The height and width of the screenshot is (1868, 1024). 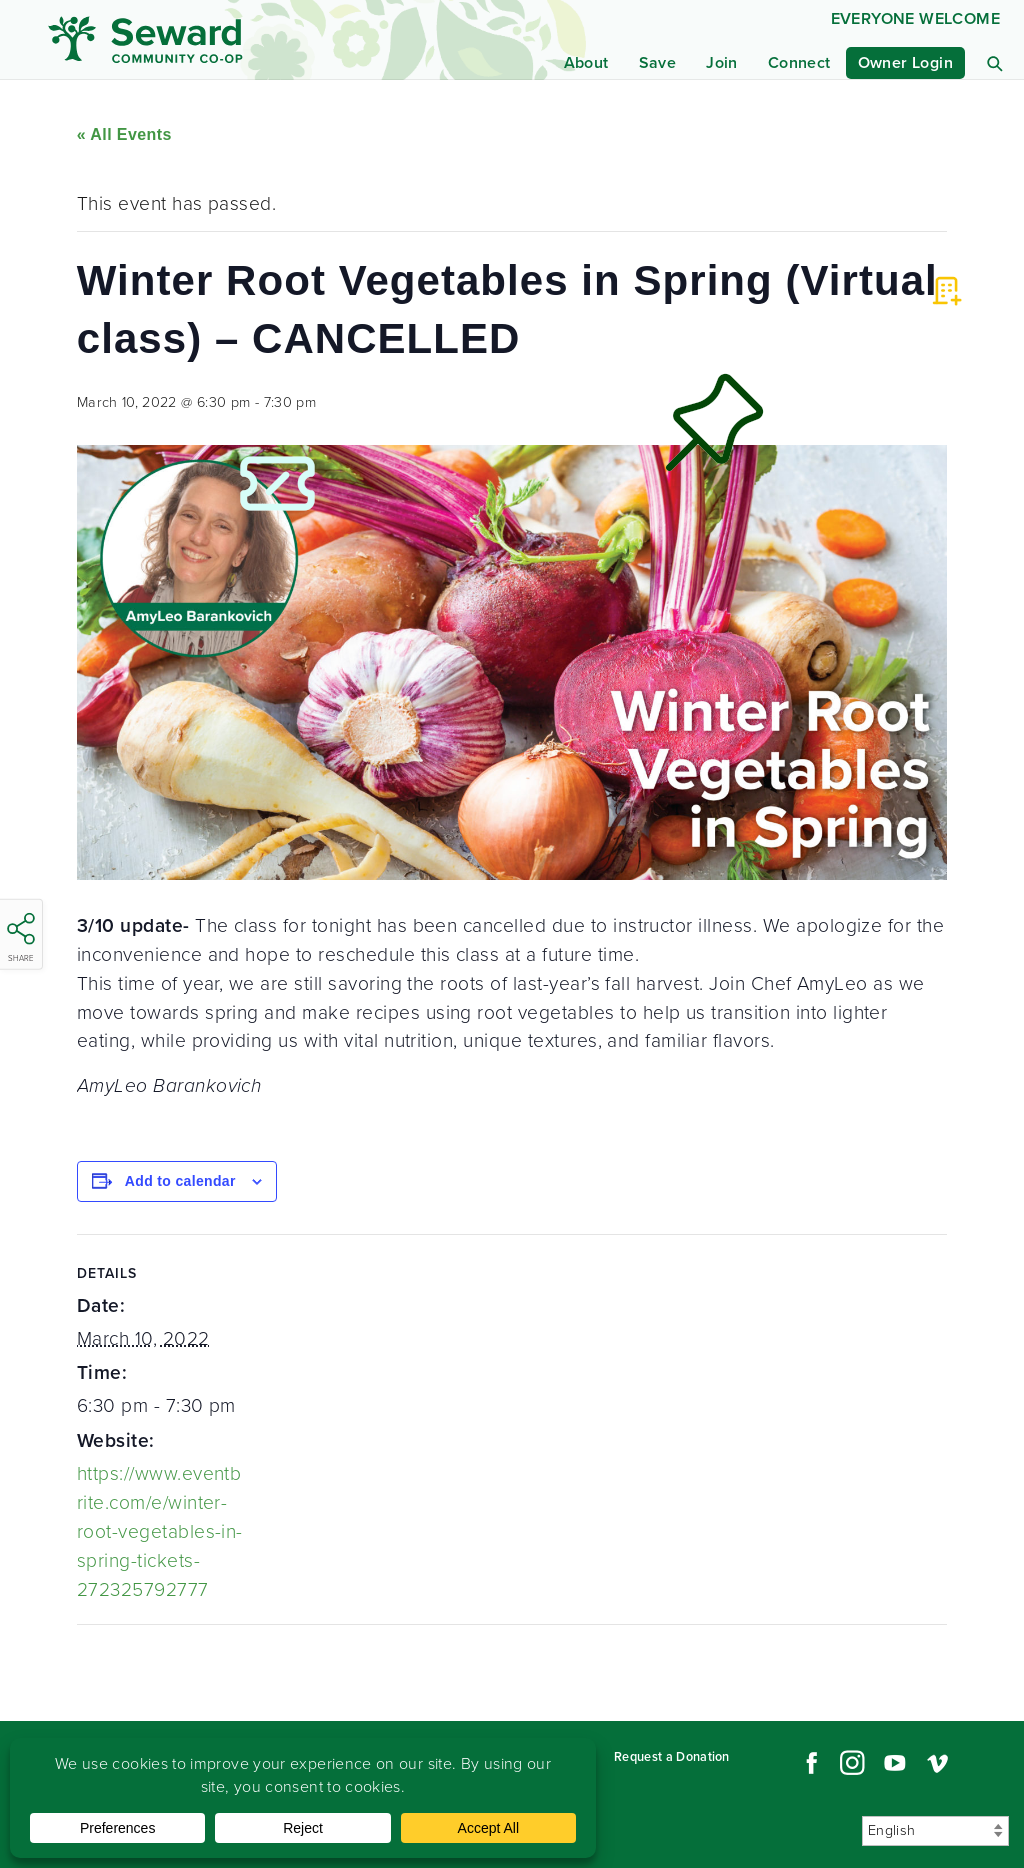 What do you see at coordinates (712, 425) in the screenshot?
I see `pin an item to keep it visible` at bounding box center [712, 425].